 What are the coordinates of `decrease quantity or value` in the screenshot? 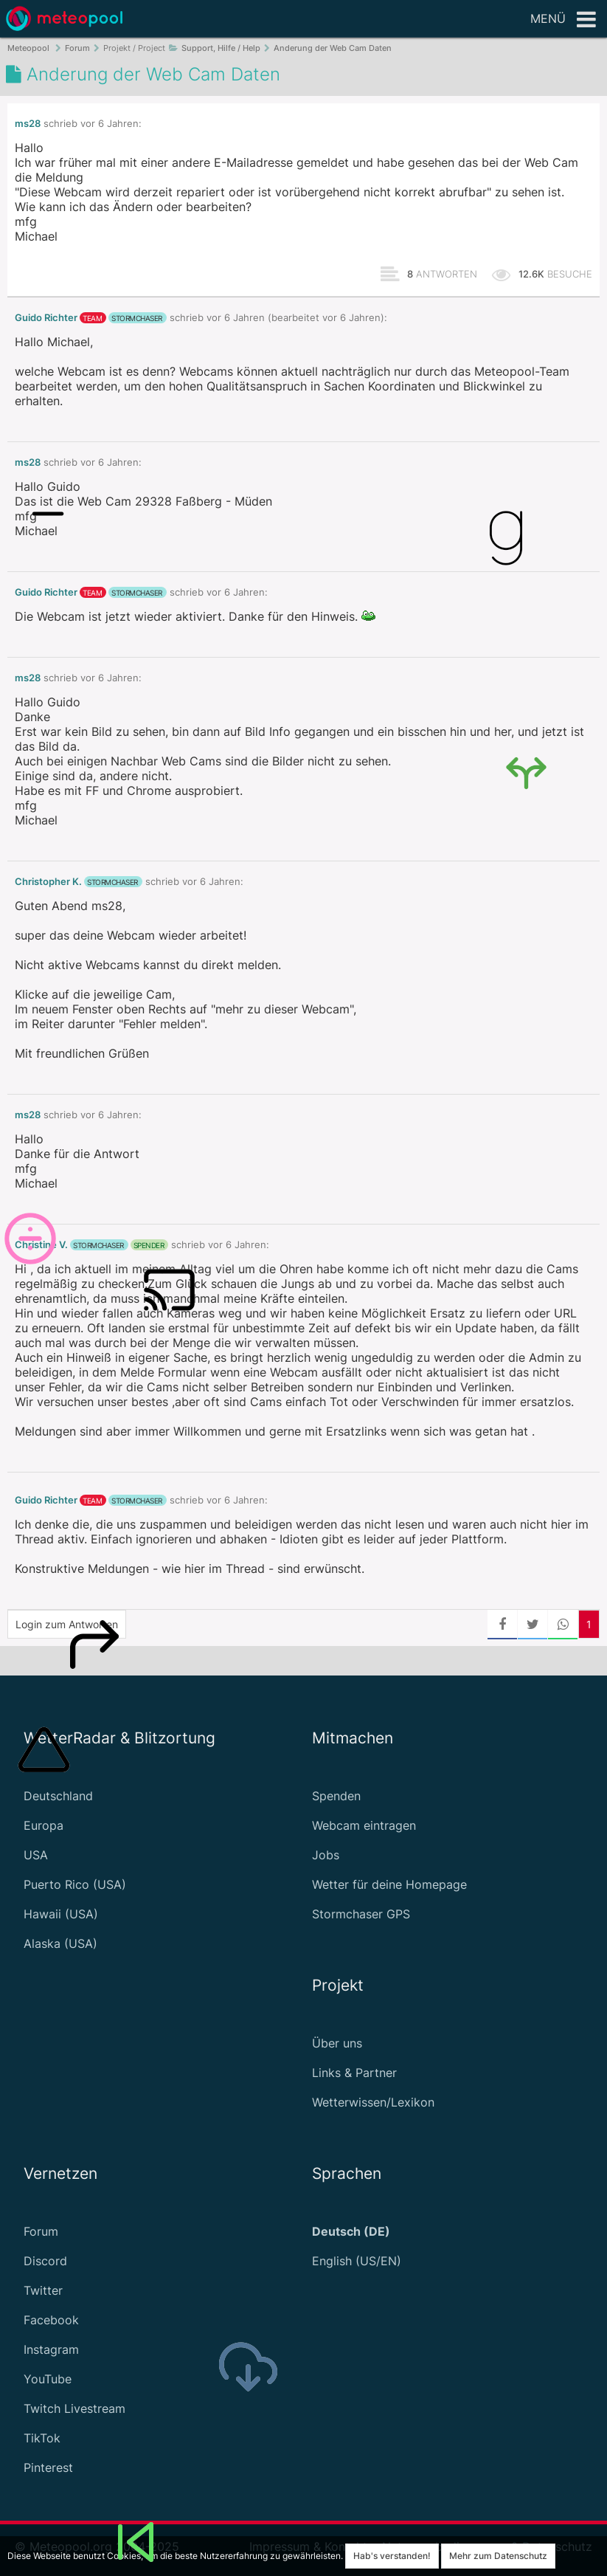 It's located at (48, 514).